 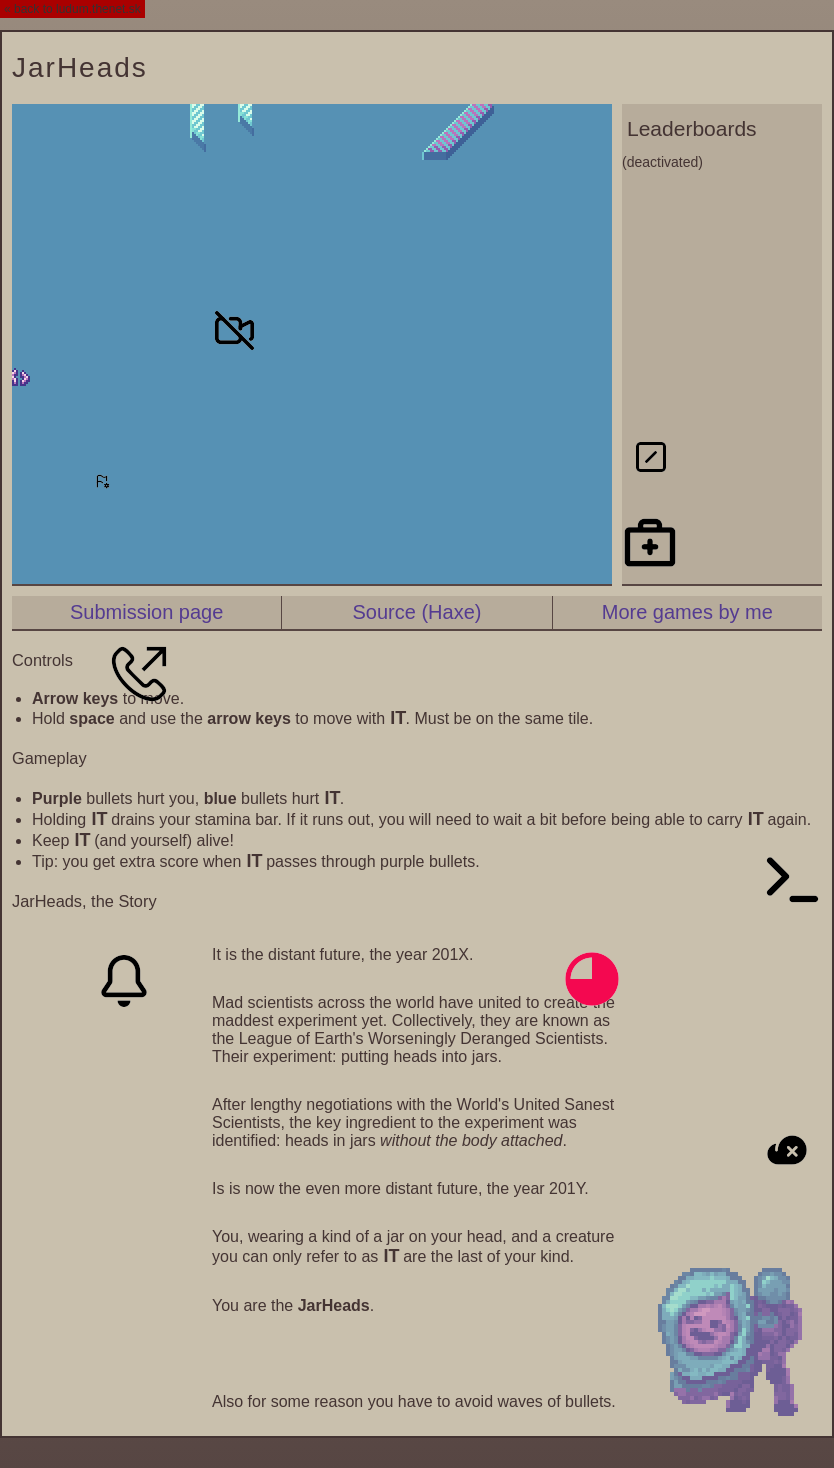 What do you see at coordinates (651, 457) in the screenshot?
I see `indicates a blocked or prohibited action` at bounding box center [651, 457].